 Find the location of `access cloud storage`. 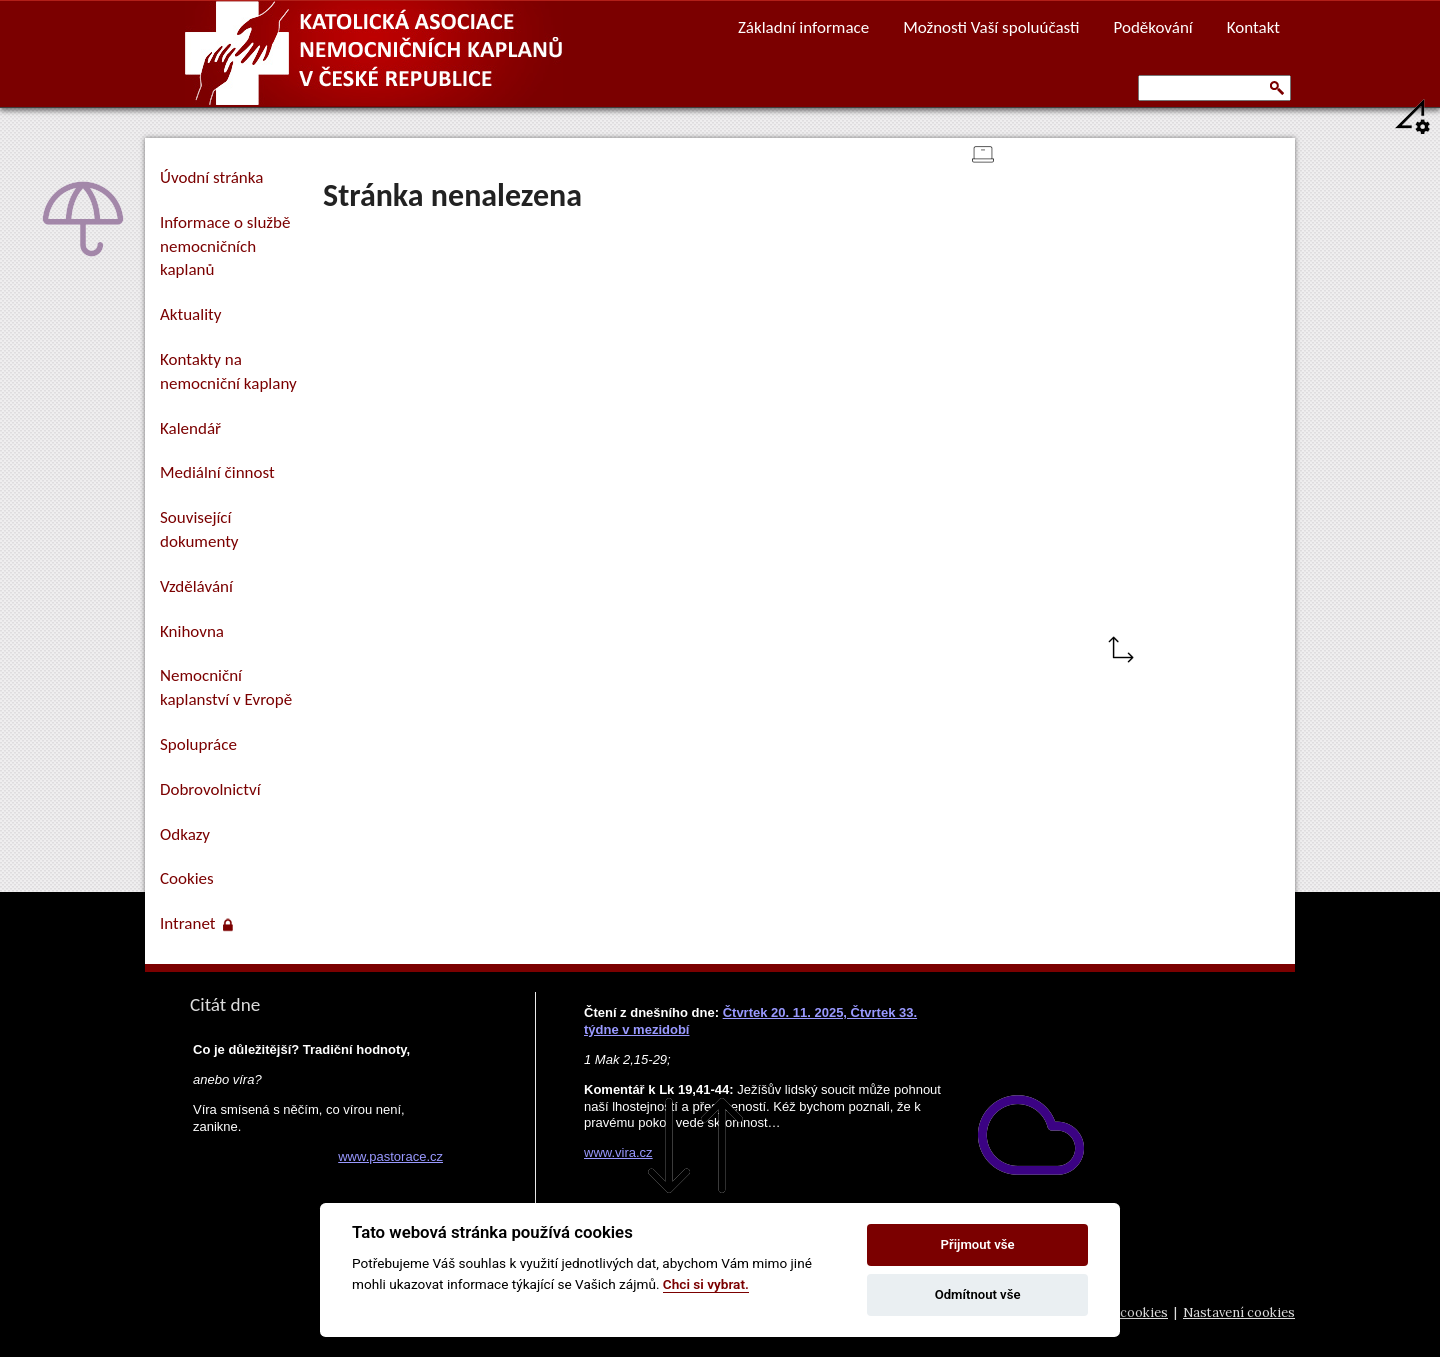

access cloud storage is located at coordinates (1031, 1135).